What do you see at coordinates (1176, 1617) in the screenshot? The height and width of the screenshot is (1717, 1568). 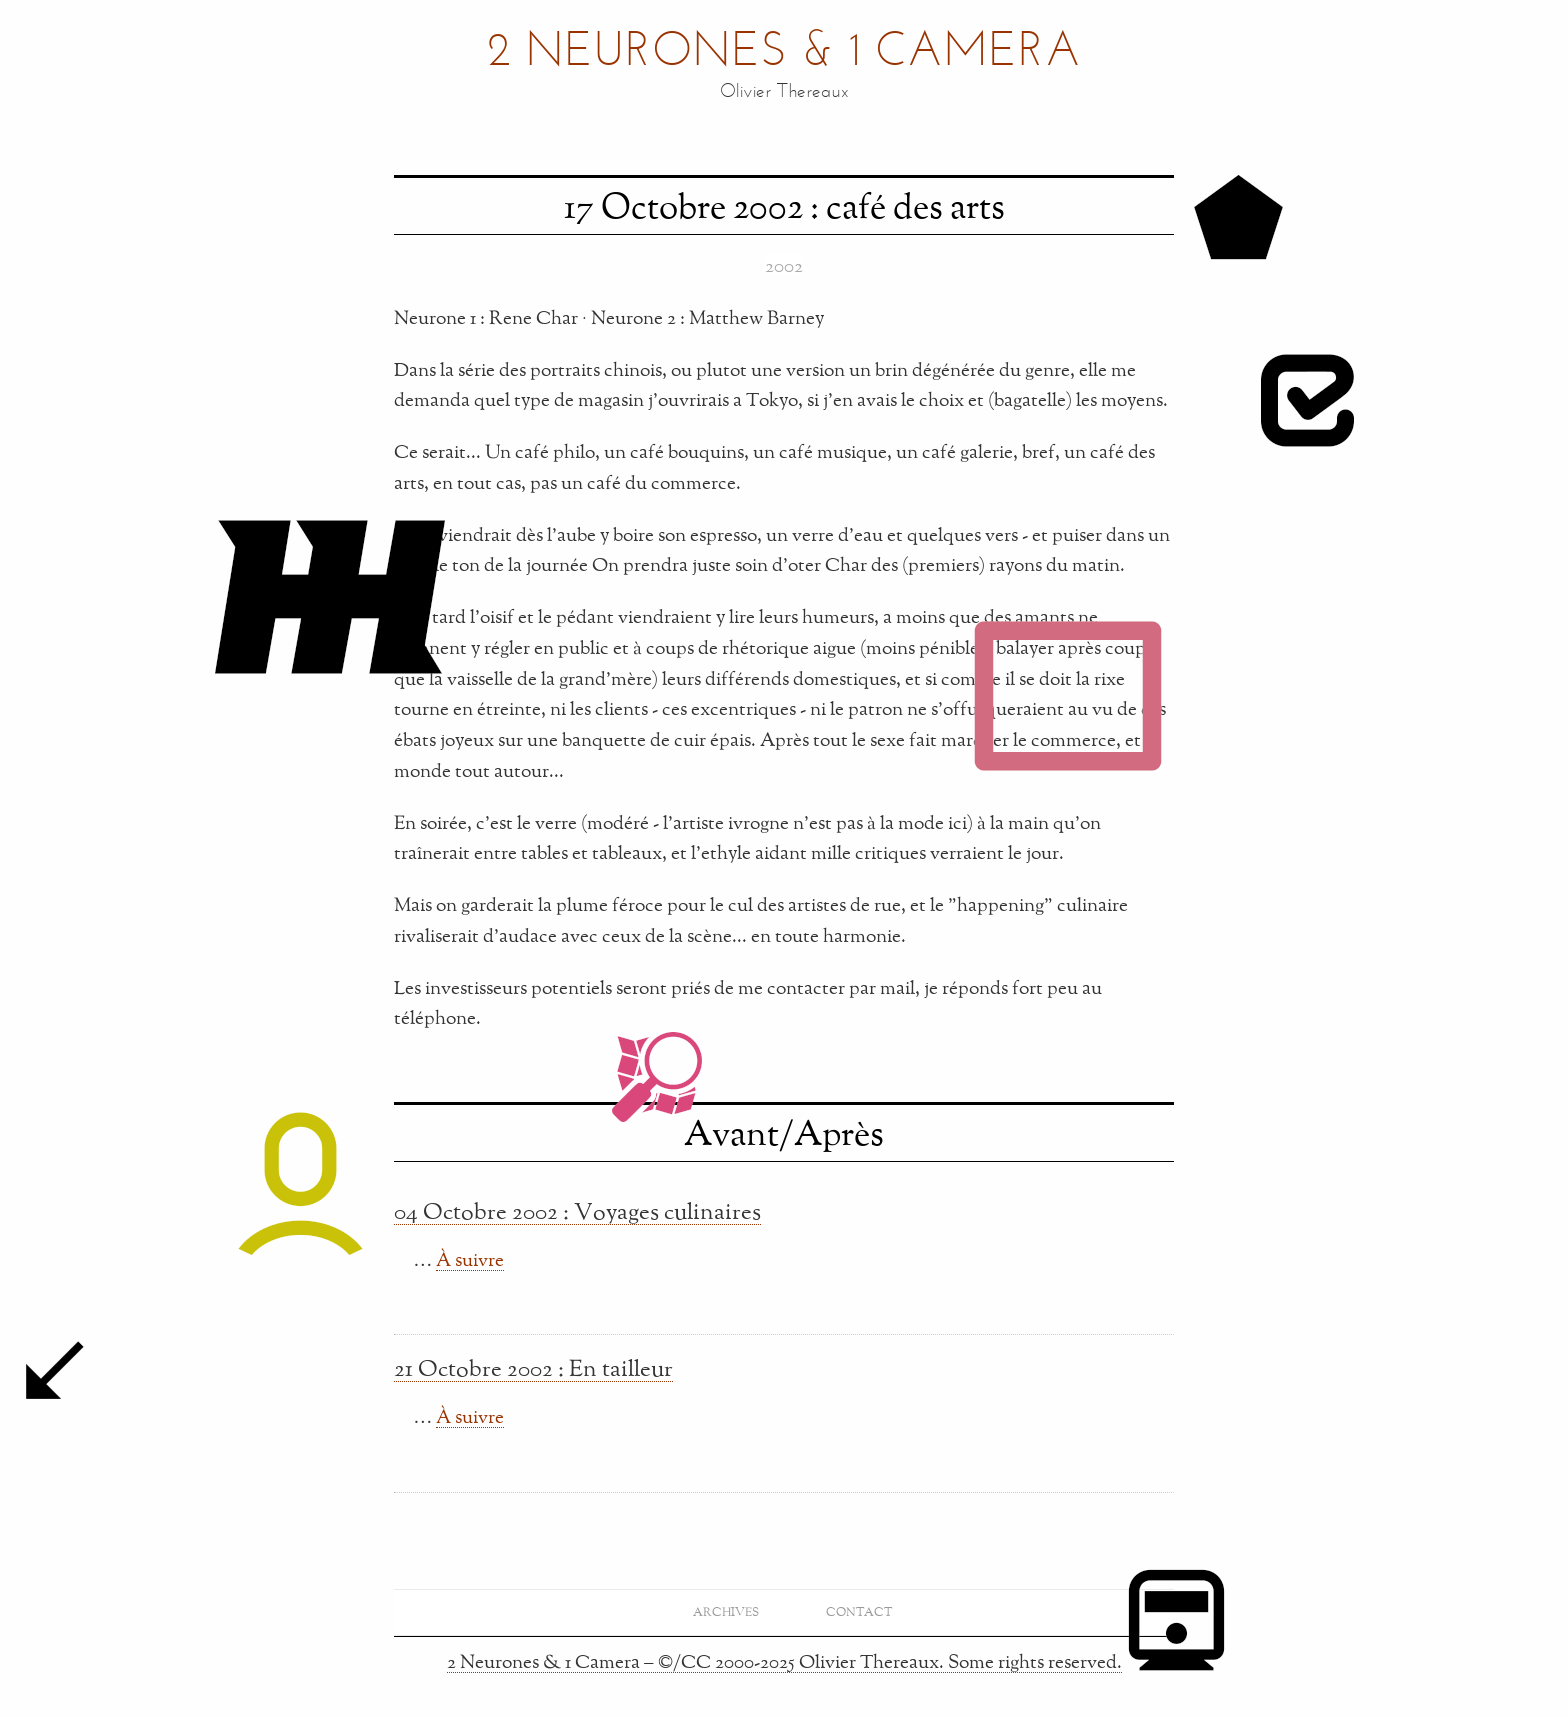 I see `view train schedules or transit options` at bounding box center [1176, 1617].